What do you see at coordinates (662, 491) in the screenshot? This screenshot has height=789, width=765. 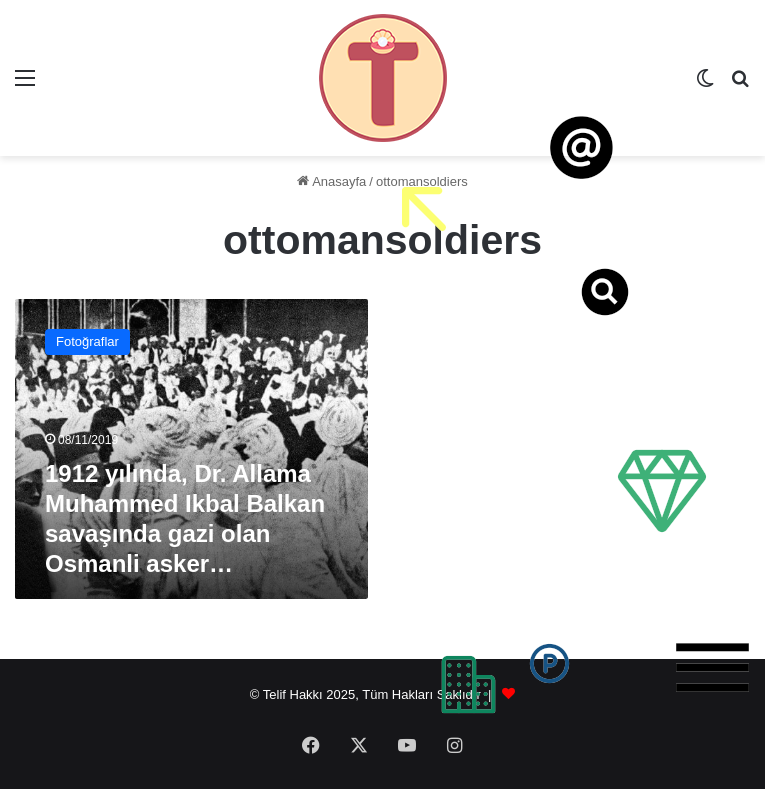 I see `indicates premium or pro membership status` at bounding box center [662, 491].